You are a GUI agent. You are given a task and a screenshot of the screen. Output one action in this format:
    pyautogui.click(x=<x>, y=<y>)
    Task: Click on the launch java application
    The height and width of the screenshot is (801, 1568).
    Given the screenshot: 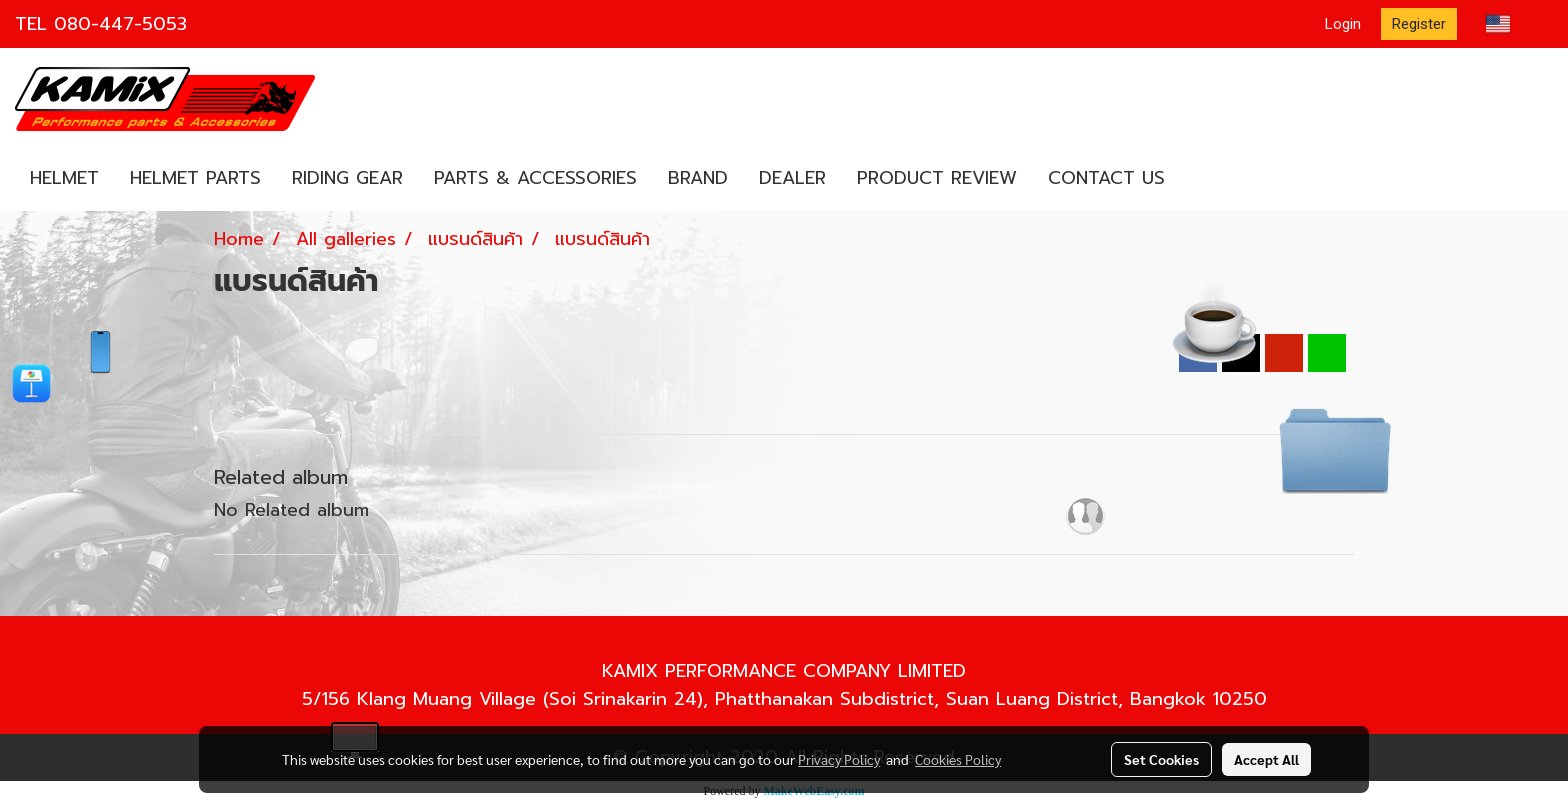 What is the action you would take?
    pyautogui.click(x=1214, y=330)
    